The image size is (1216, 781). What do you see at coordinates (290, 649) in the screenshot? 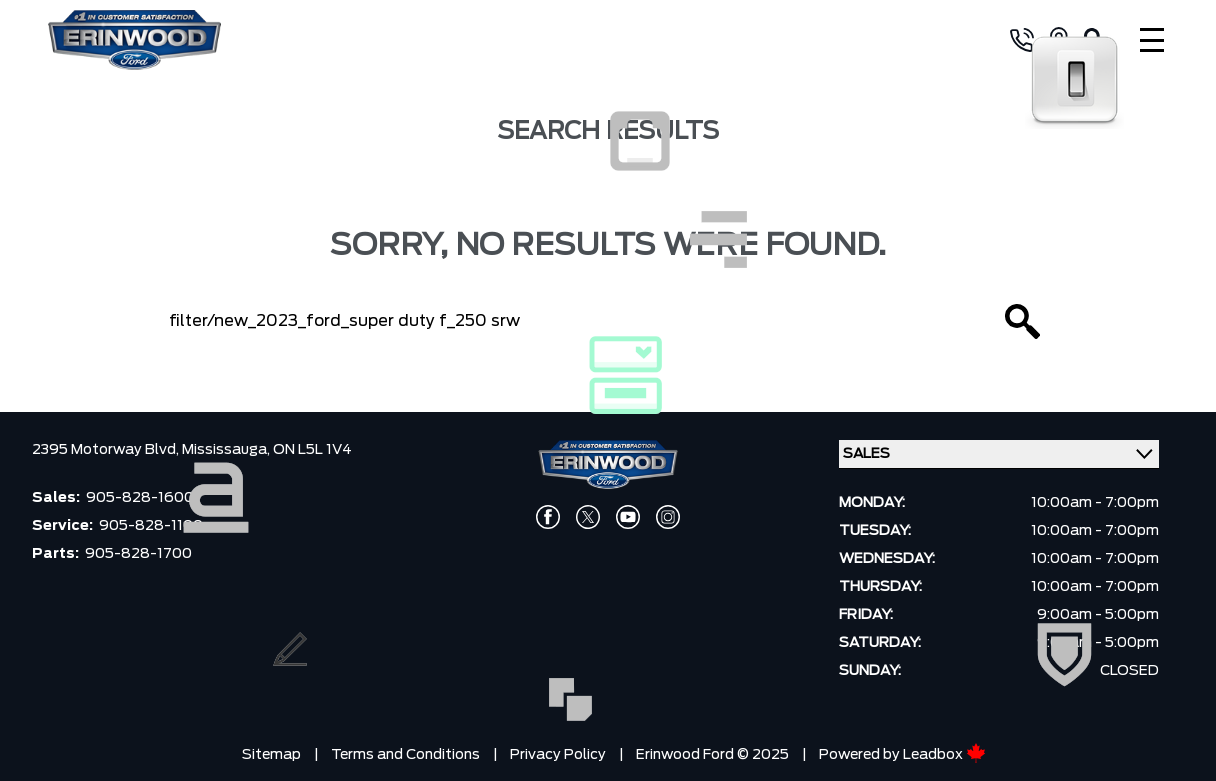
I see `edit app launcher settings` at bounding box center [290, 649].